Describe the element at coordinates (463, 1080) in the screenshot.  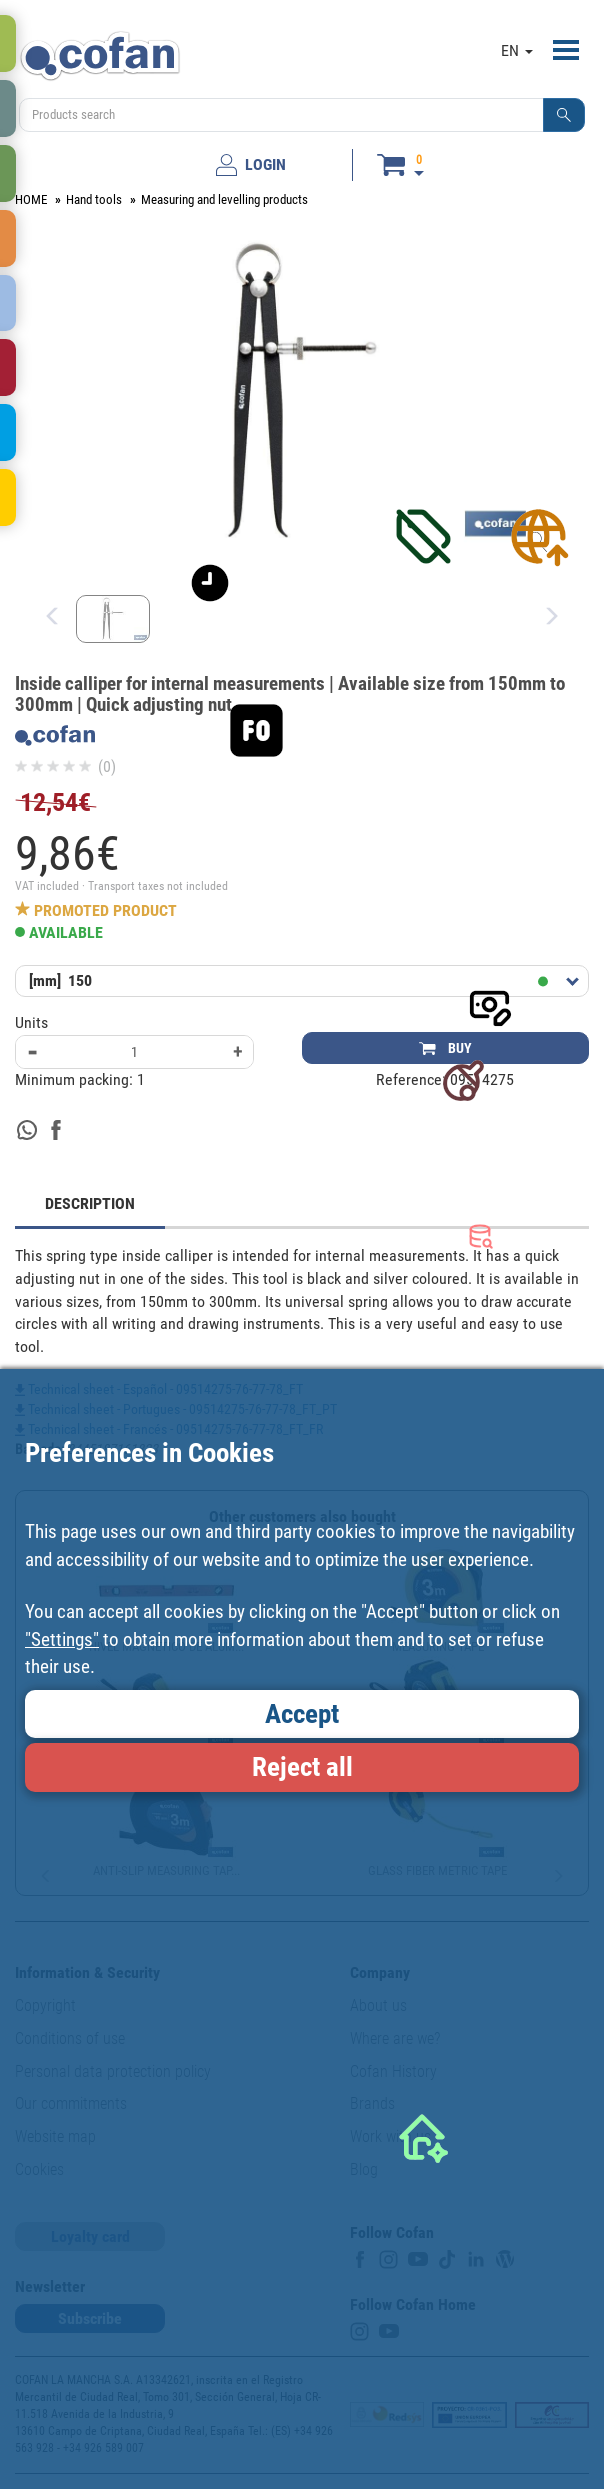
I see `access table tennis or ping pong game` at that location.